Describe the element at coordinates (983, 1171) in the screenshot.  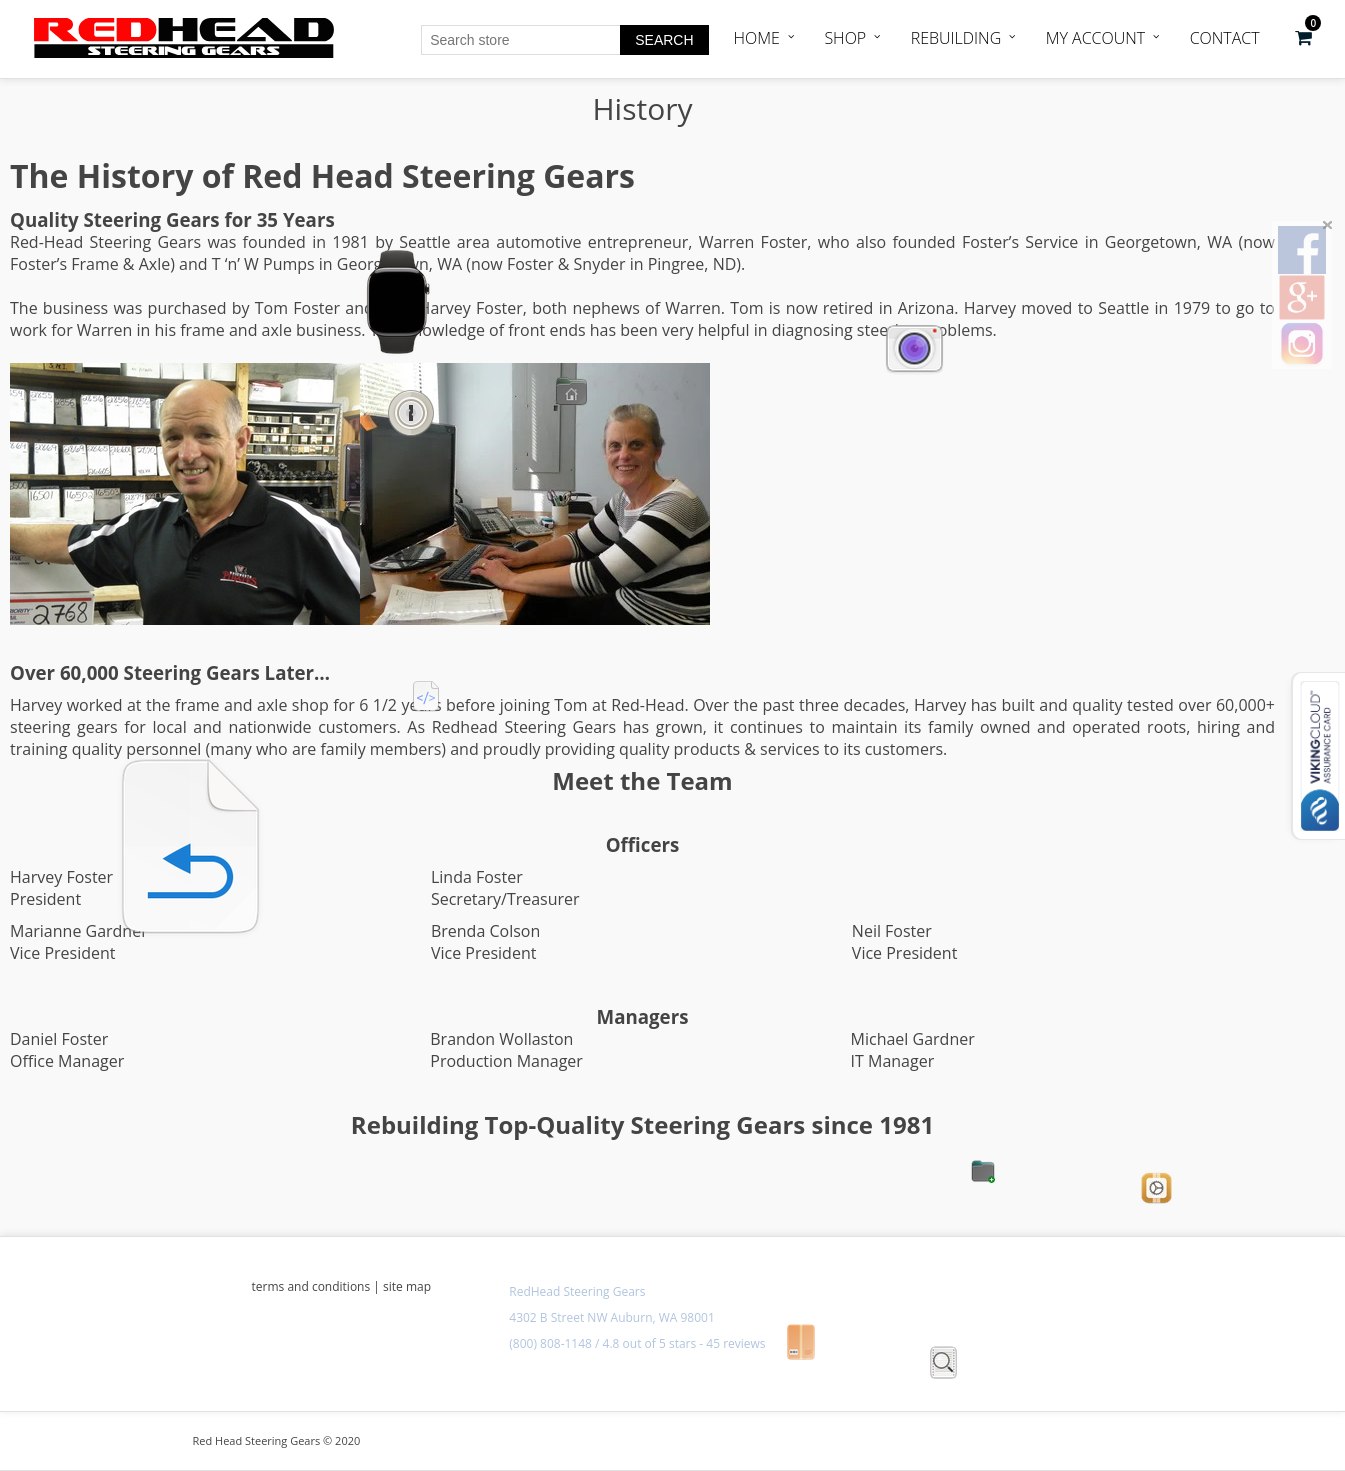
I see `create a new folder` at that location.